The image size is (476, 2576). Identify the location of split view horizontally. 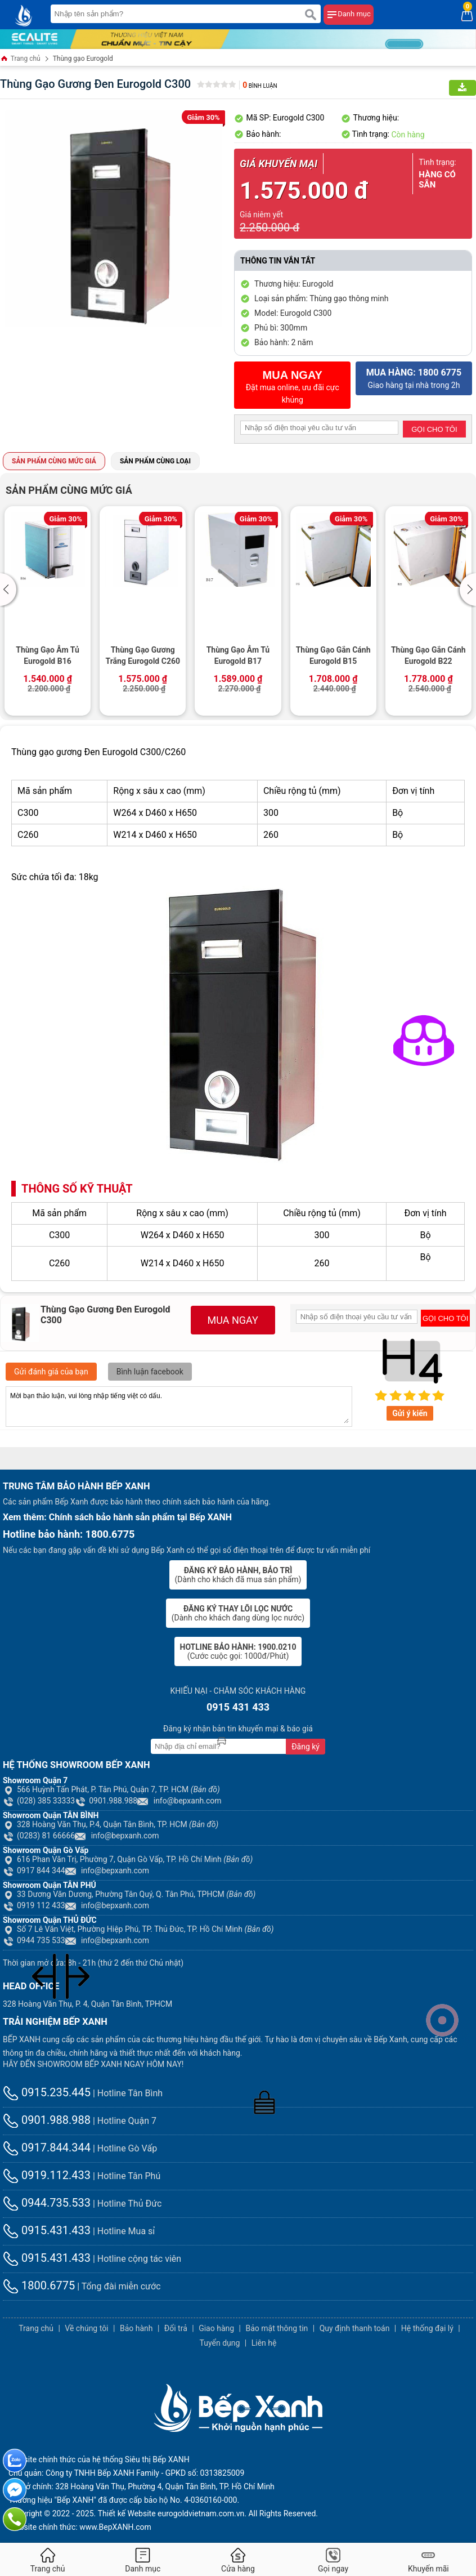
(61, 1976).